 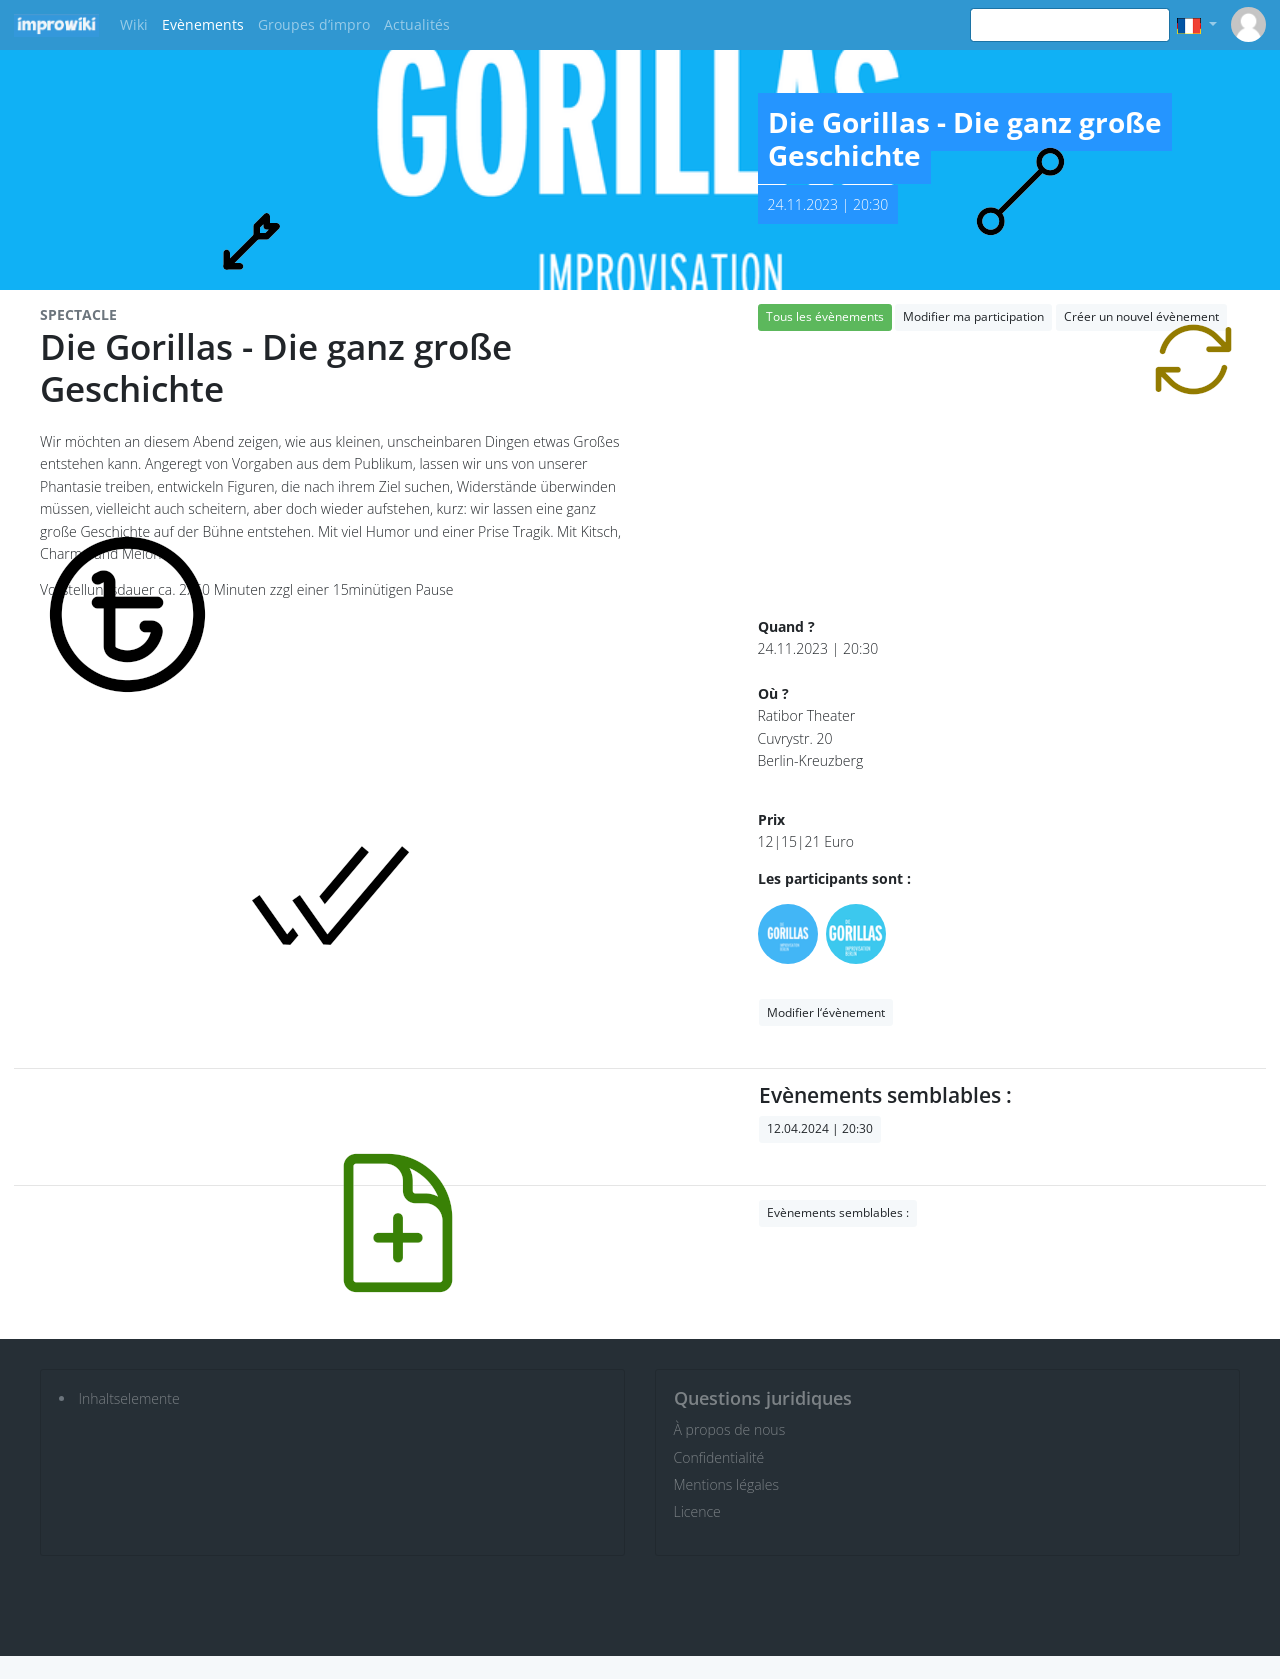 I want to click on create a new document, so click(x=398, y=1223).